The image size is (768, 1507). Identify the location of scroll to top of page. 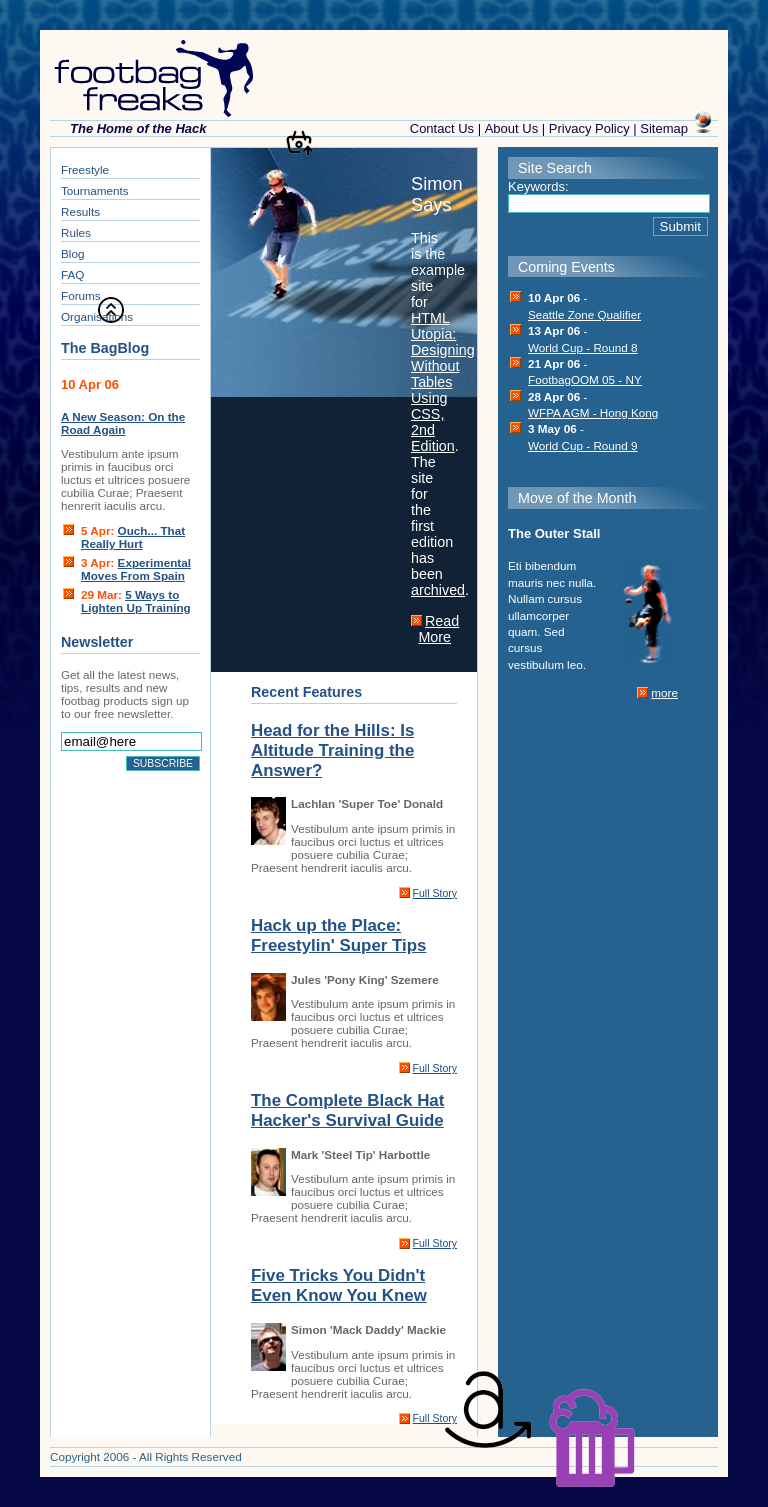
(111, 310).